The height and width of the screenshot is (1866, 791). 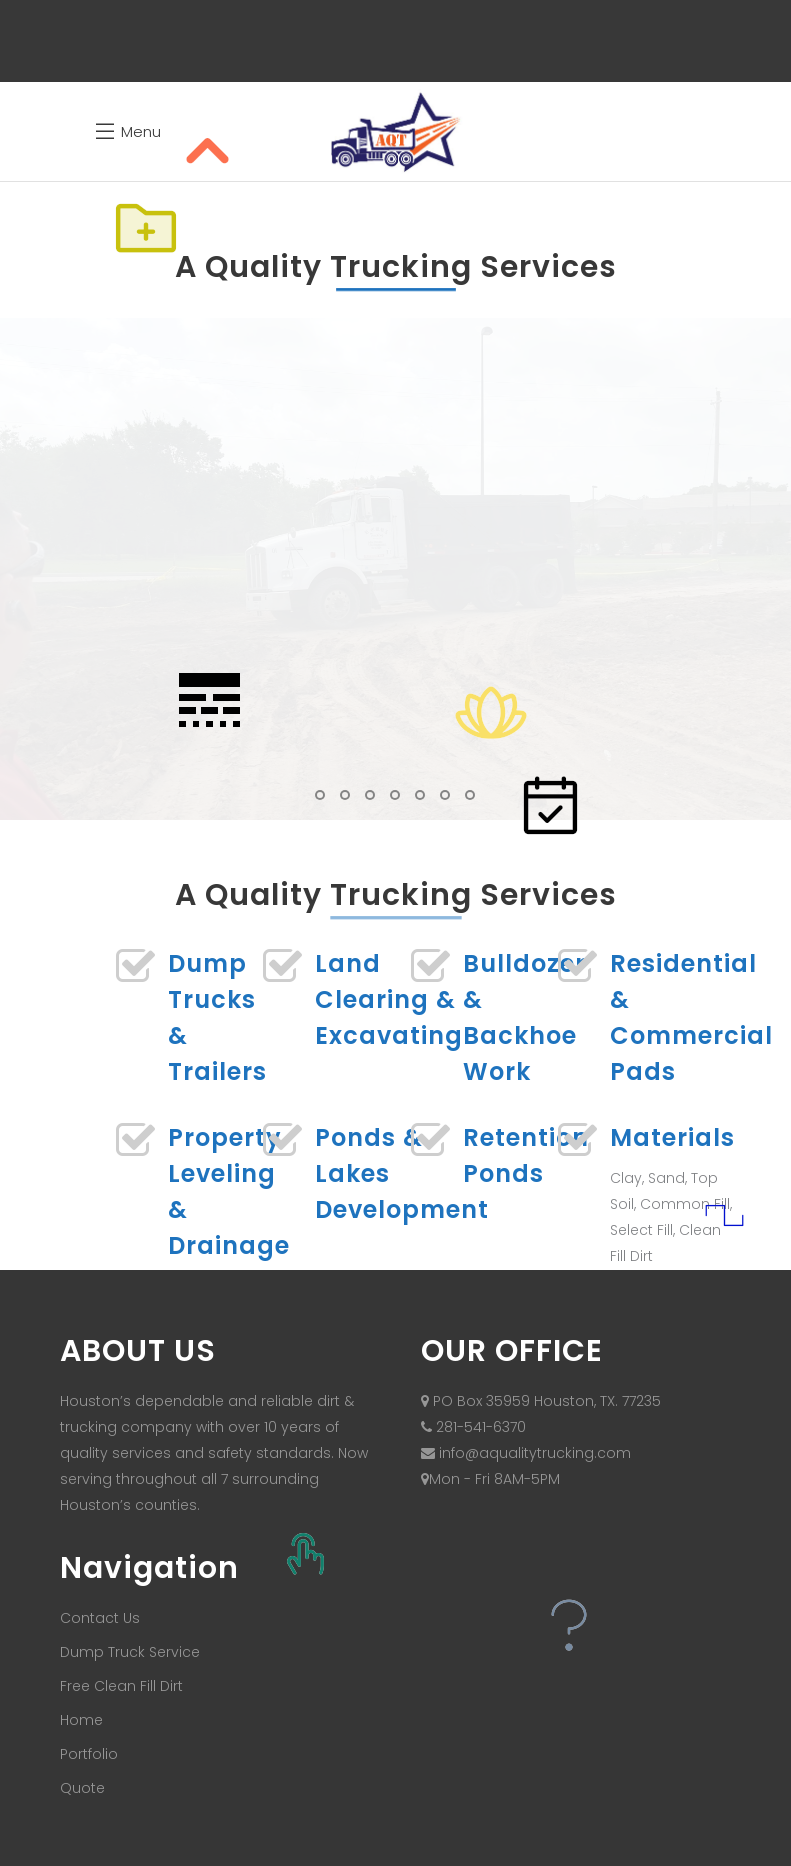 I want to click on tap to interact with this element, so click(x=305, y=1554).